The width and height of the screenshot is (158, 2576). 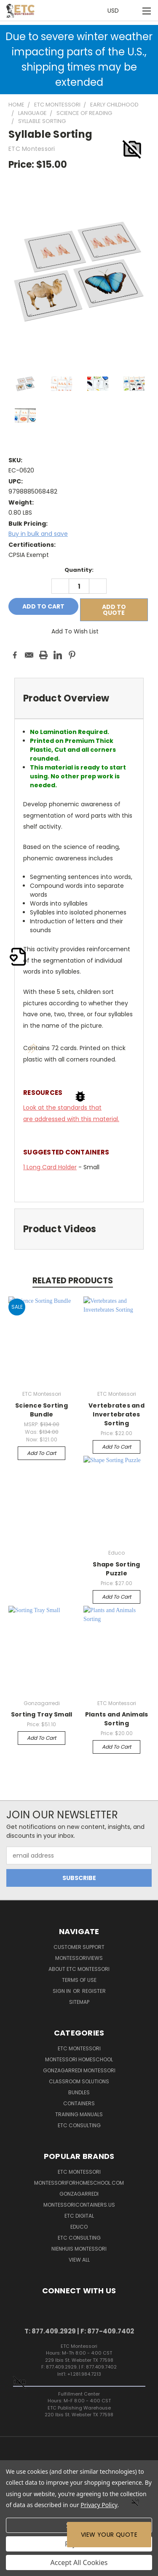 I want to click on disable HDR mode in camera settings, so click(x=20, y=2382).